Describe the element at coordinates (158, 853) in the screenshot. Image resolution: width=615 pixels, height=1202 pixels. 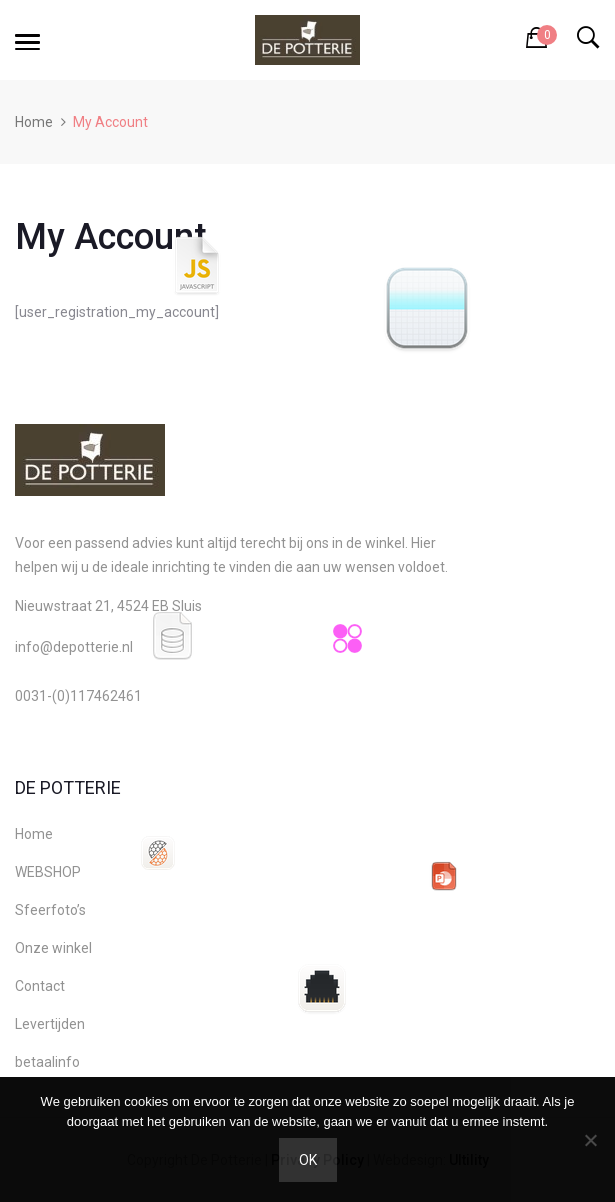
I see `open Prusa GCode Viewer app` at that location.